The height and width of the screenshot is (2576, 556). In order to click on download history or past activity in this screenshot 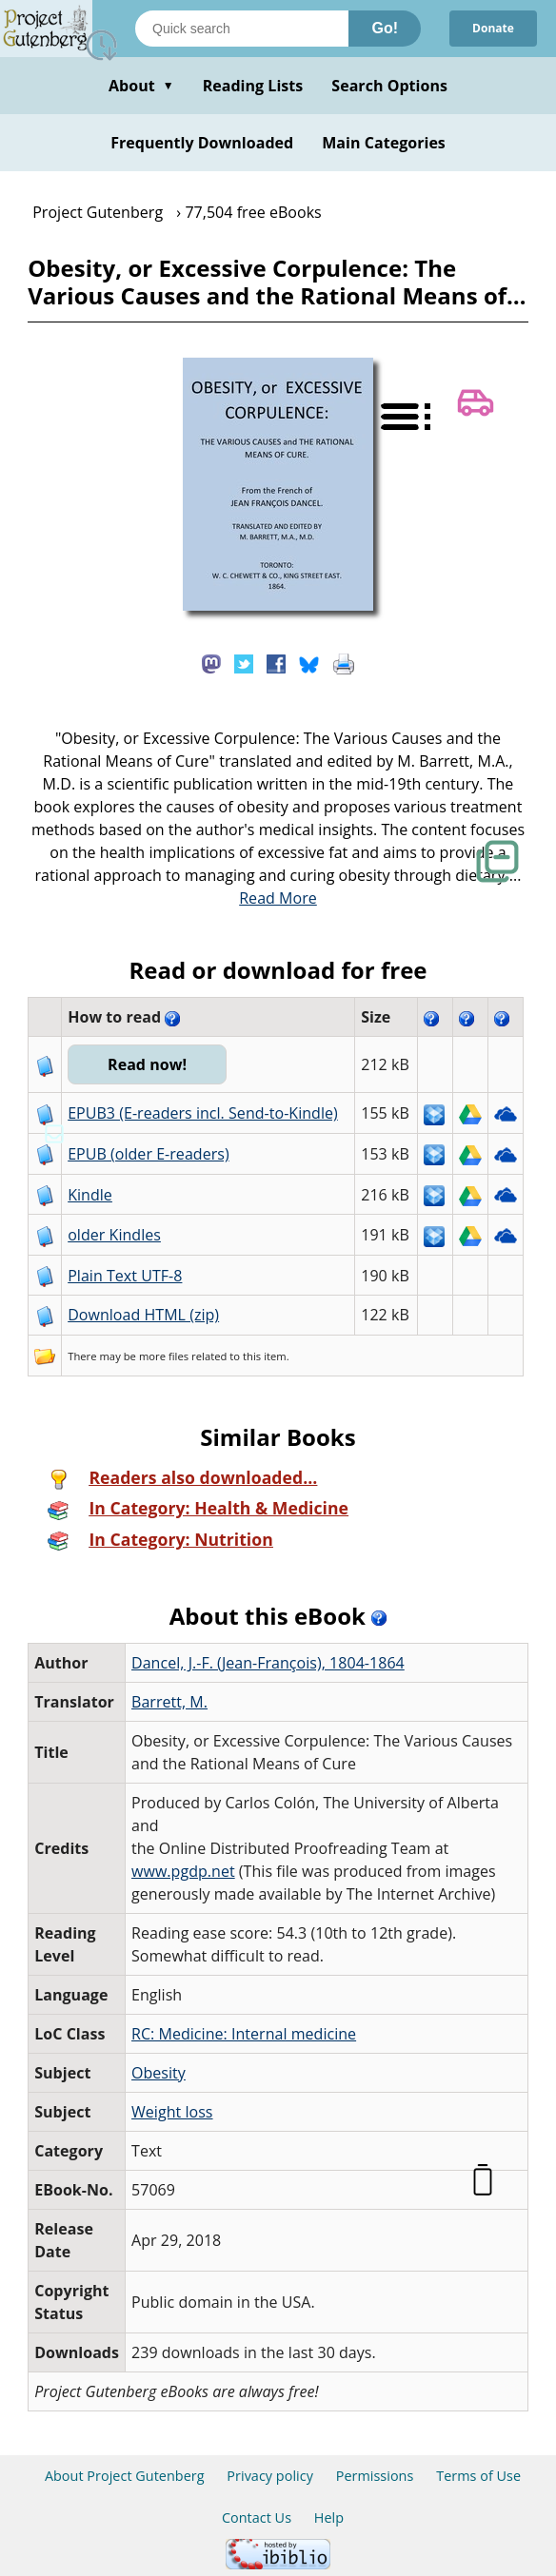, I will do `click(101, 45)`.